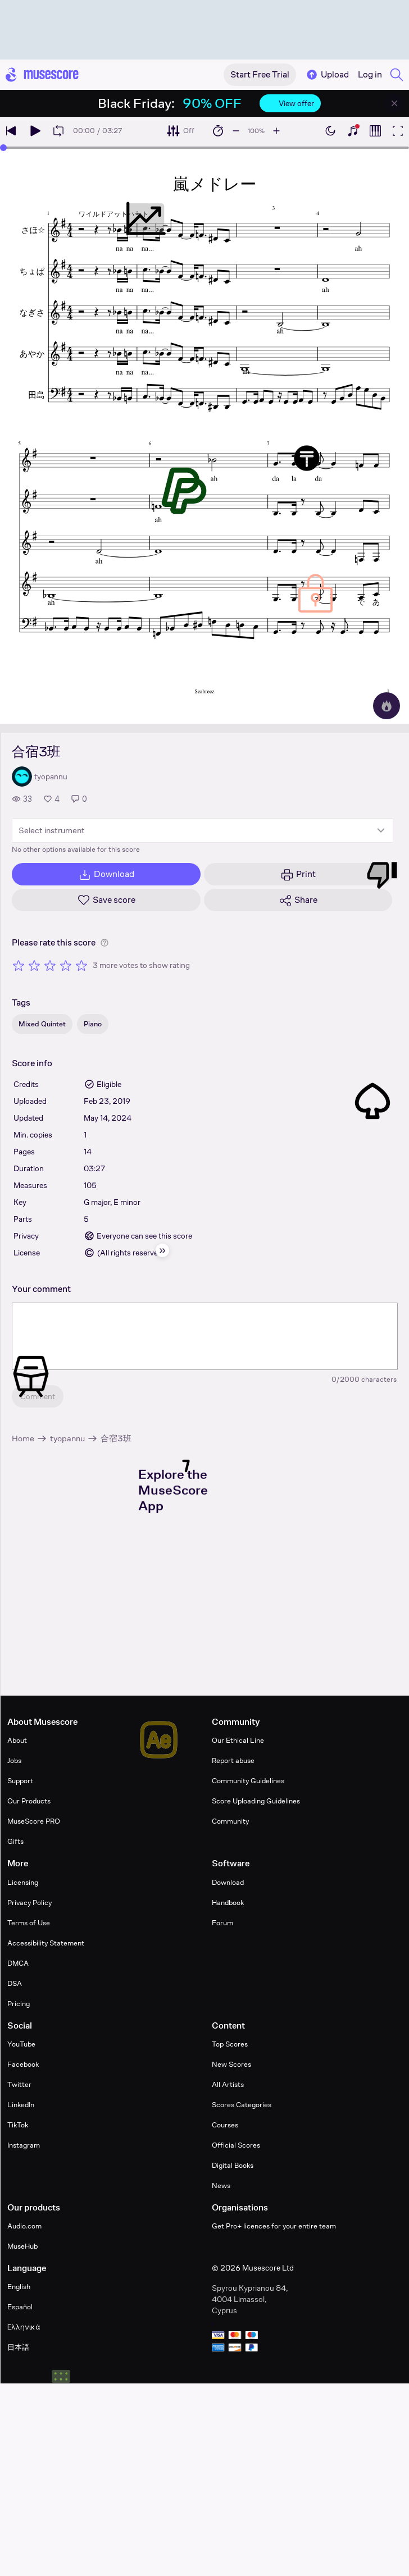  Describe the element at coordinates (382, 874) in the screenshot. I see `dislike or downvote content` at that location.